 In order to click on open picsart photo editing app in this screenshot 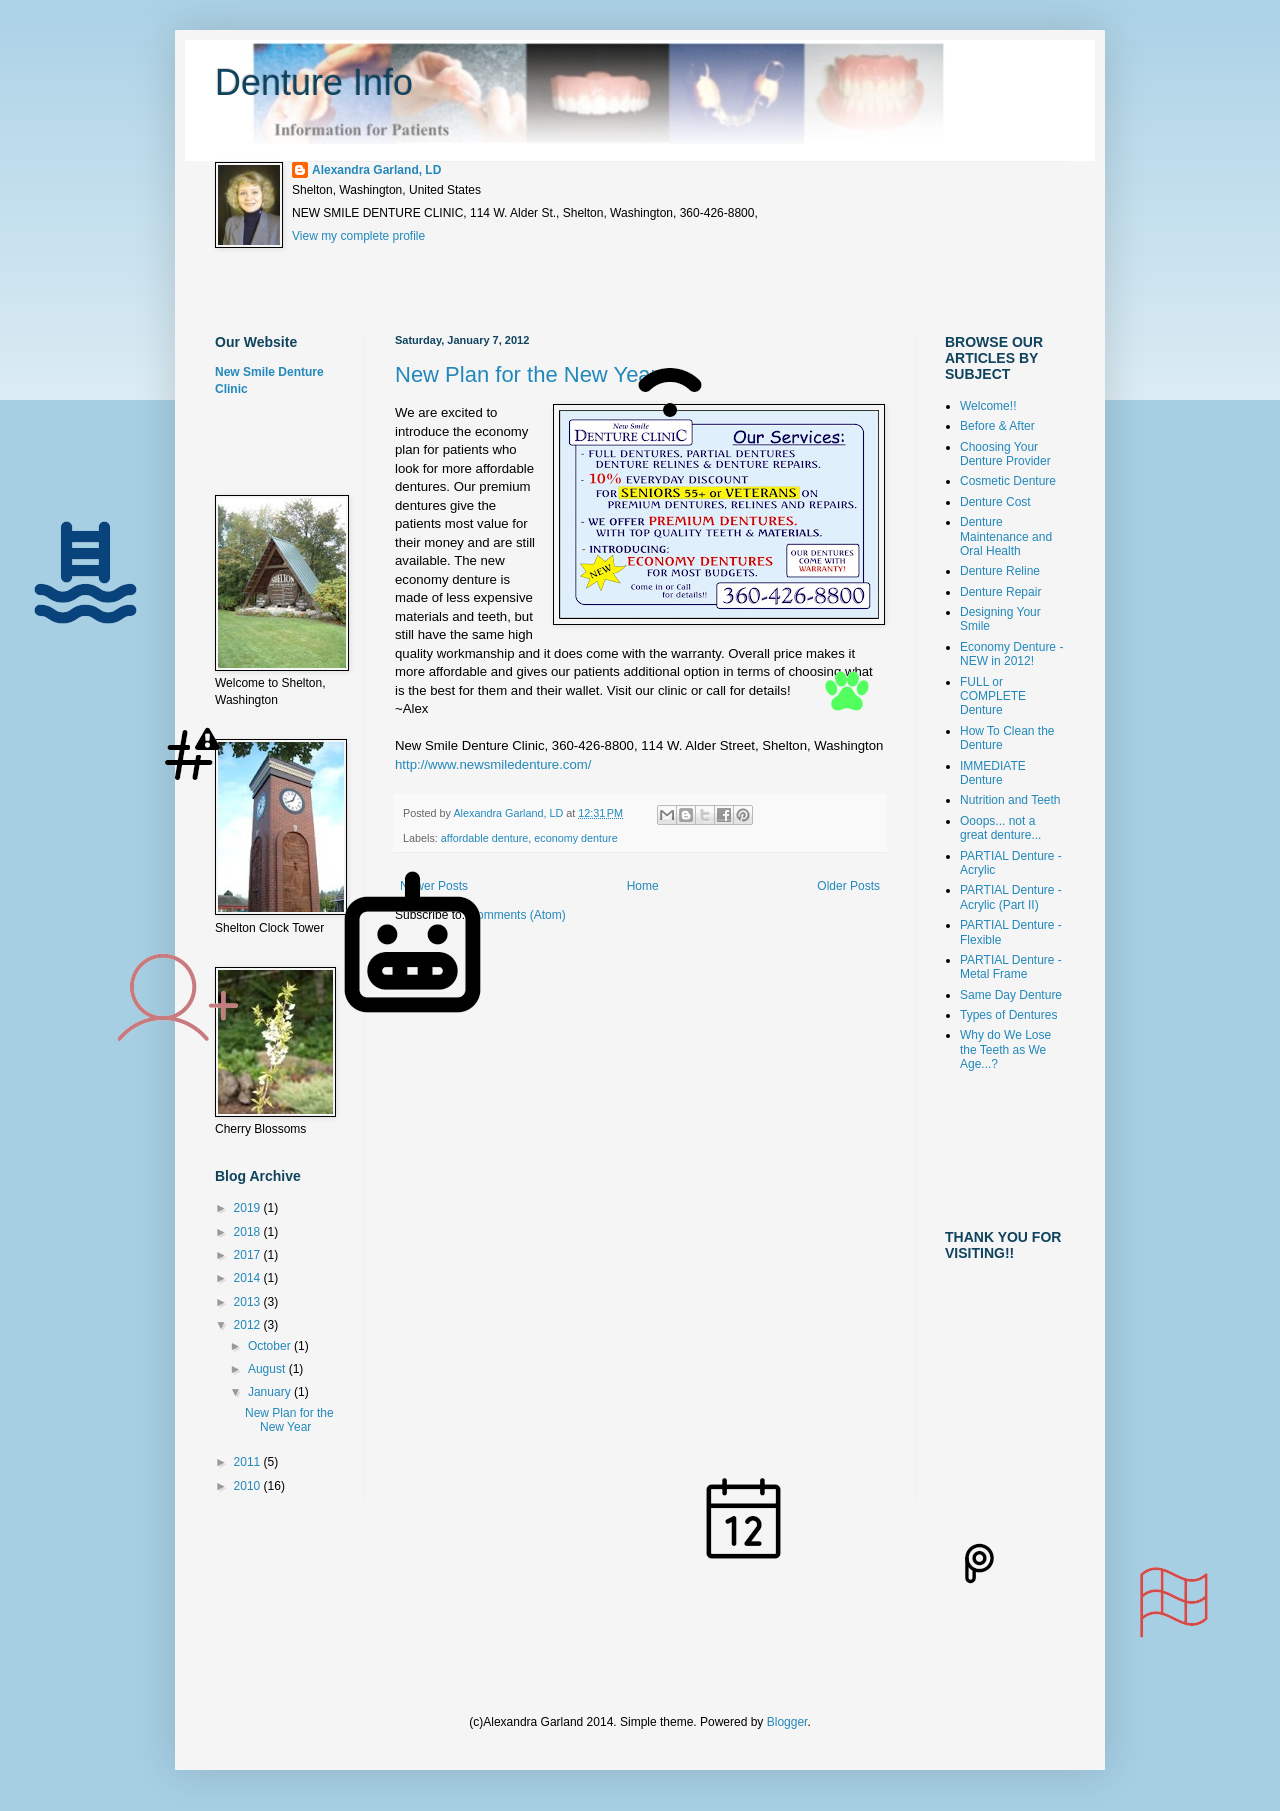, I will do `click(979, 1563)`.